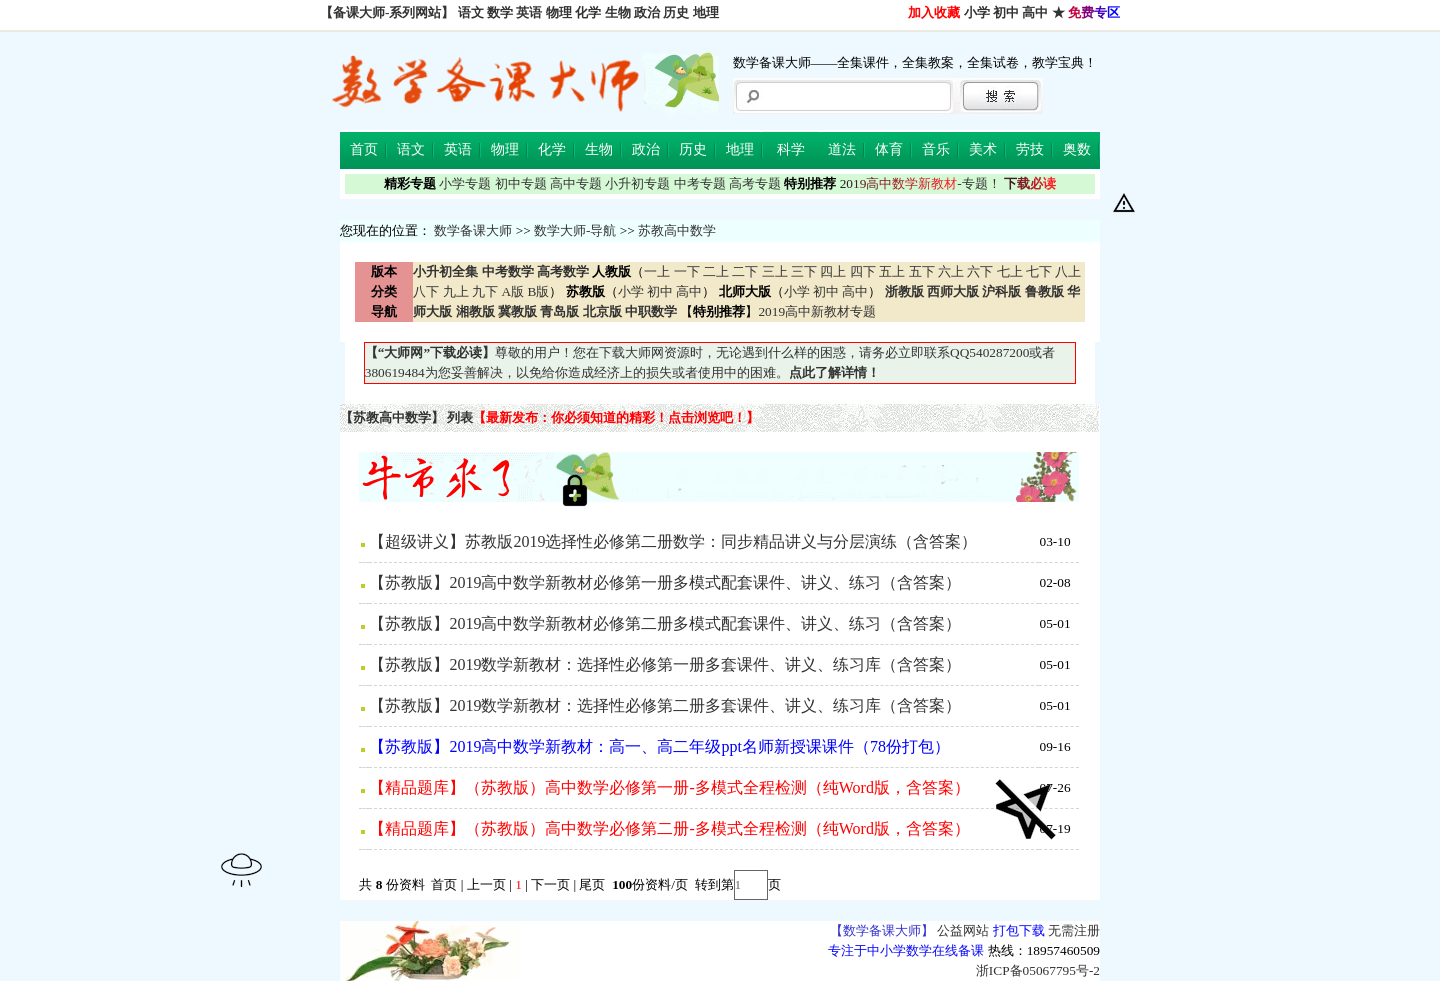 The image size is (1440, 981). Describe the element at coordinates (1124, 203) in the screenshot. I see `indicates a warning or potential issue` at that location.